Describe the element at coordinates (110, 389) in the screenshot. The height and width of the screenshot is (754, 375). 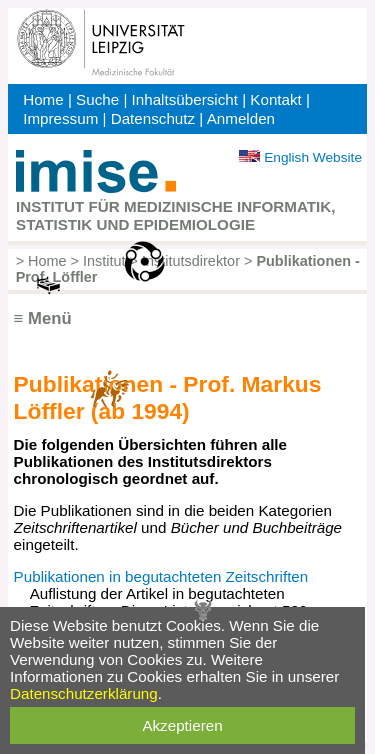
I see `select cavalry unit type` at that location.